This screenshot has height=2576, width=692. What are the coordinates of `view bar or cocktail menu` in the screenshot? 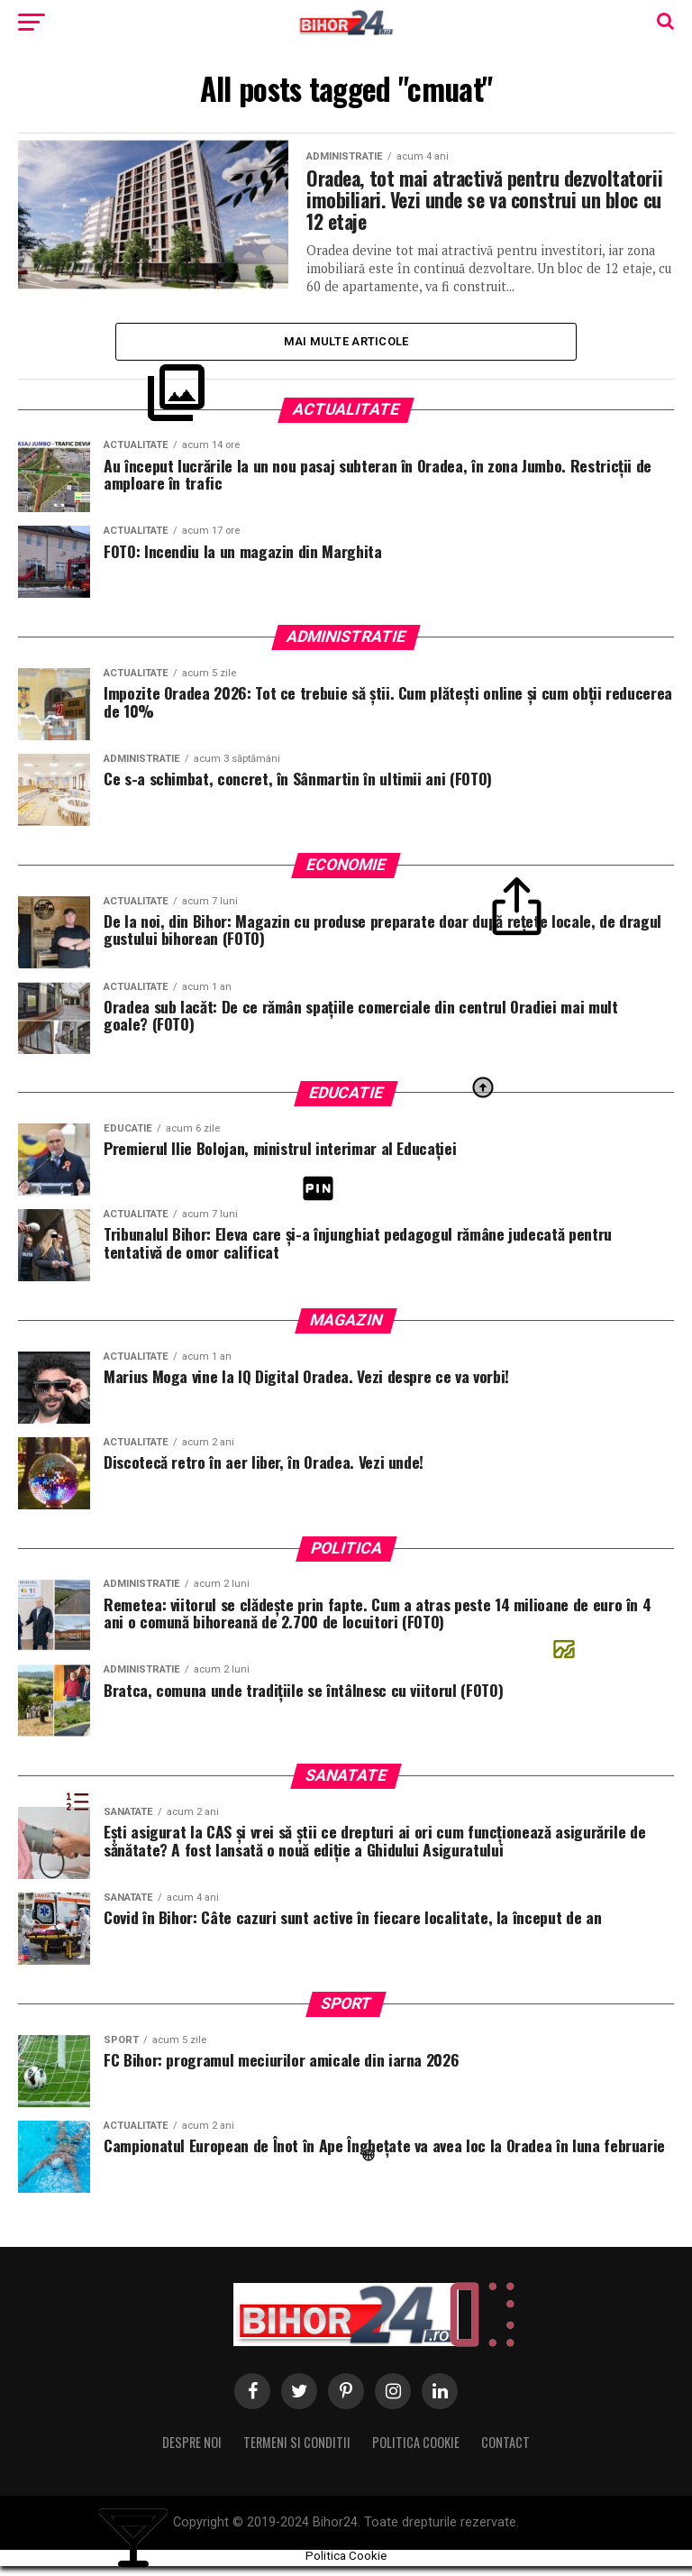 It's located at (133, 2538).